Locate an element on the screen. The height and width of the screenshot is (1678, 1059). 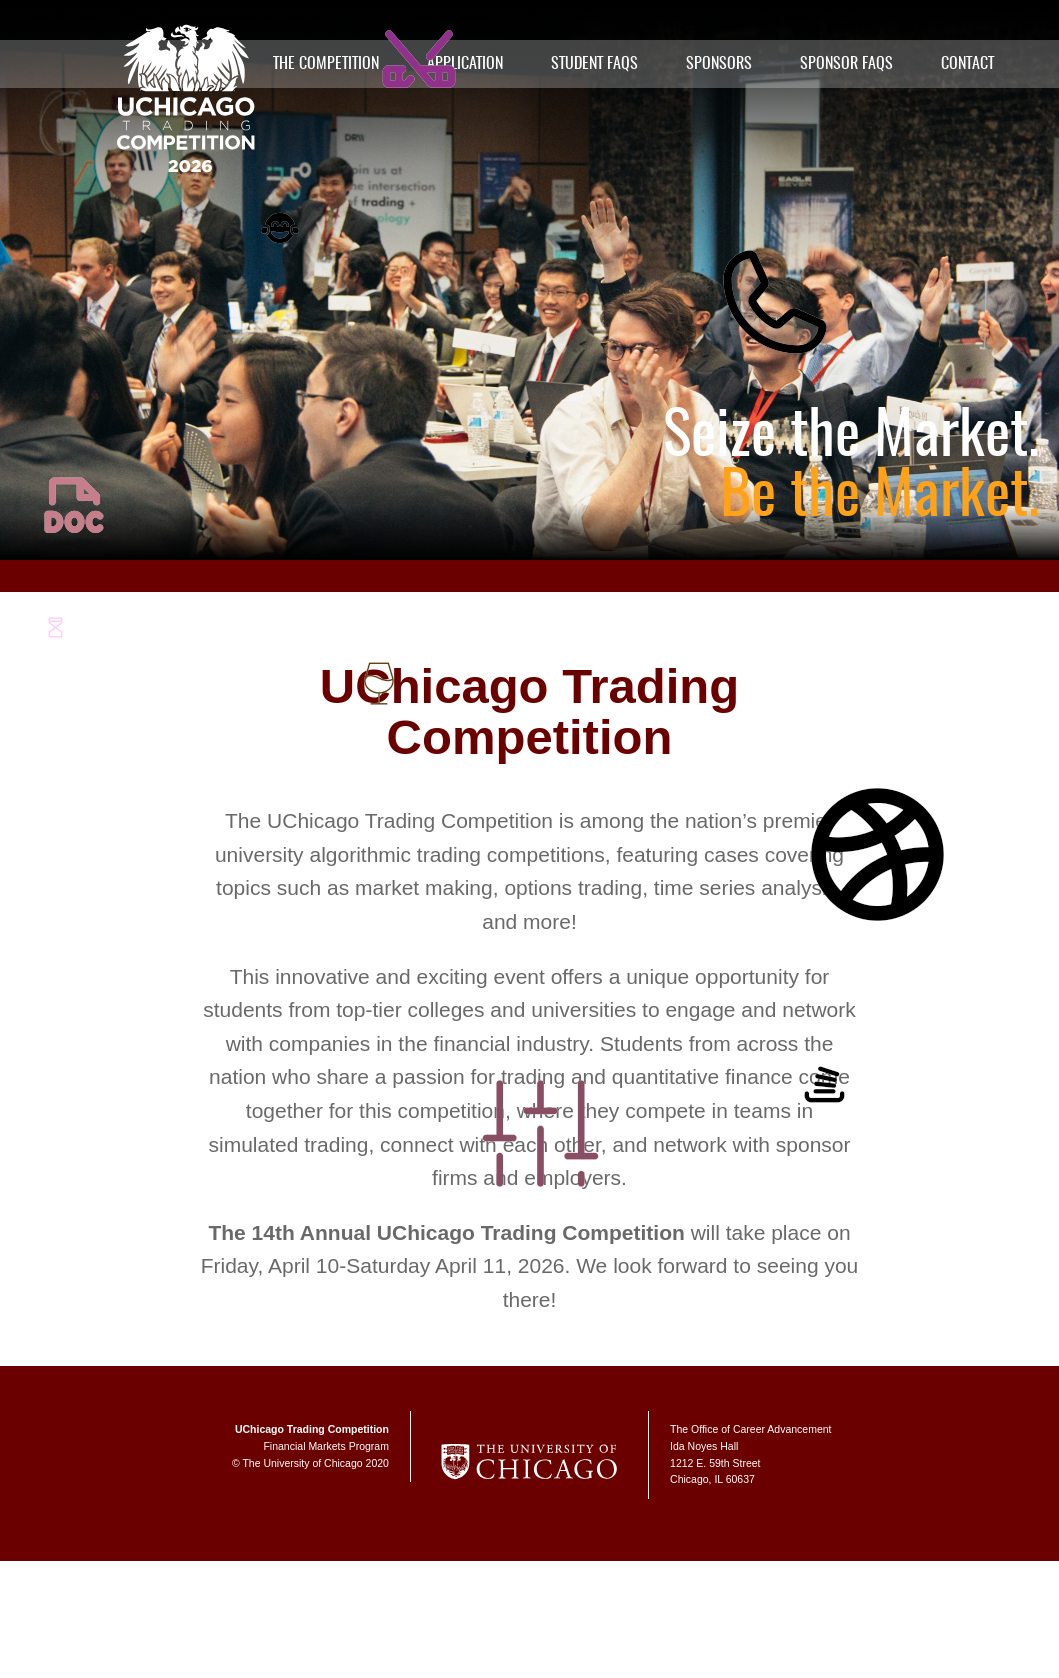
browse wine selection is located at coordinates (379, 682).